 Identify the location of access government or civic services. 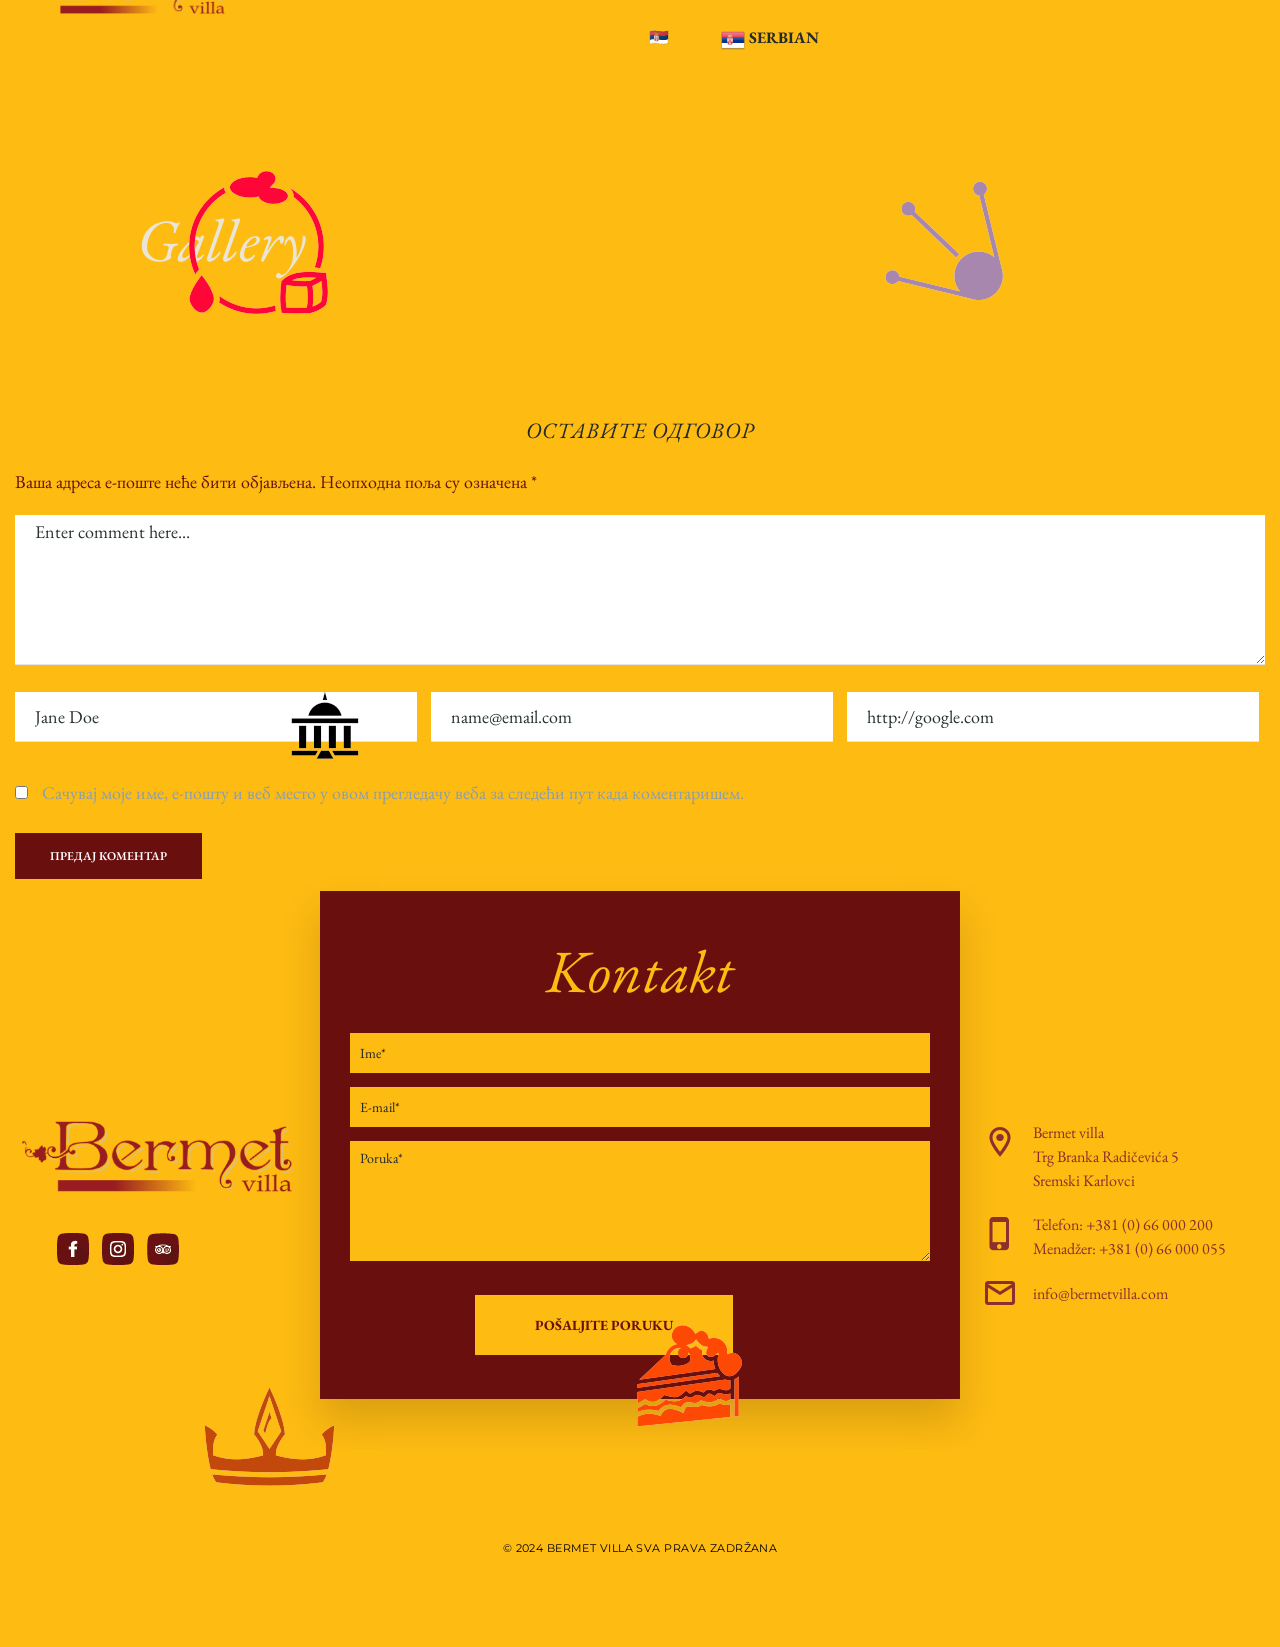
(325, 725).